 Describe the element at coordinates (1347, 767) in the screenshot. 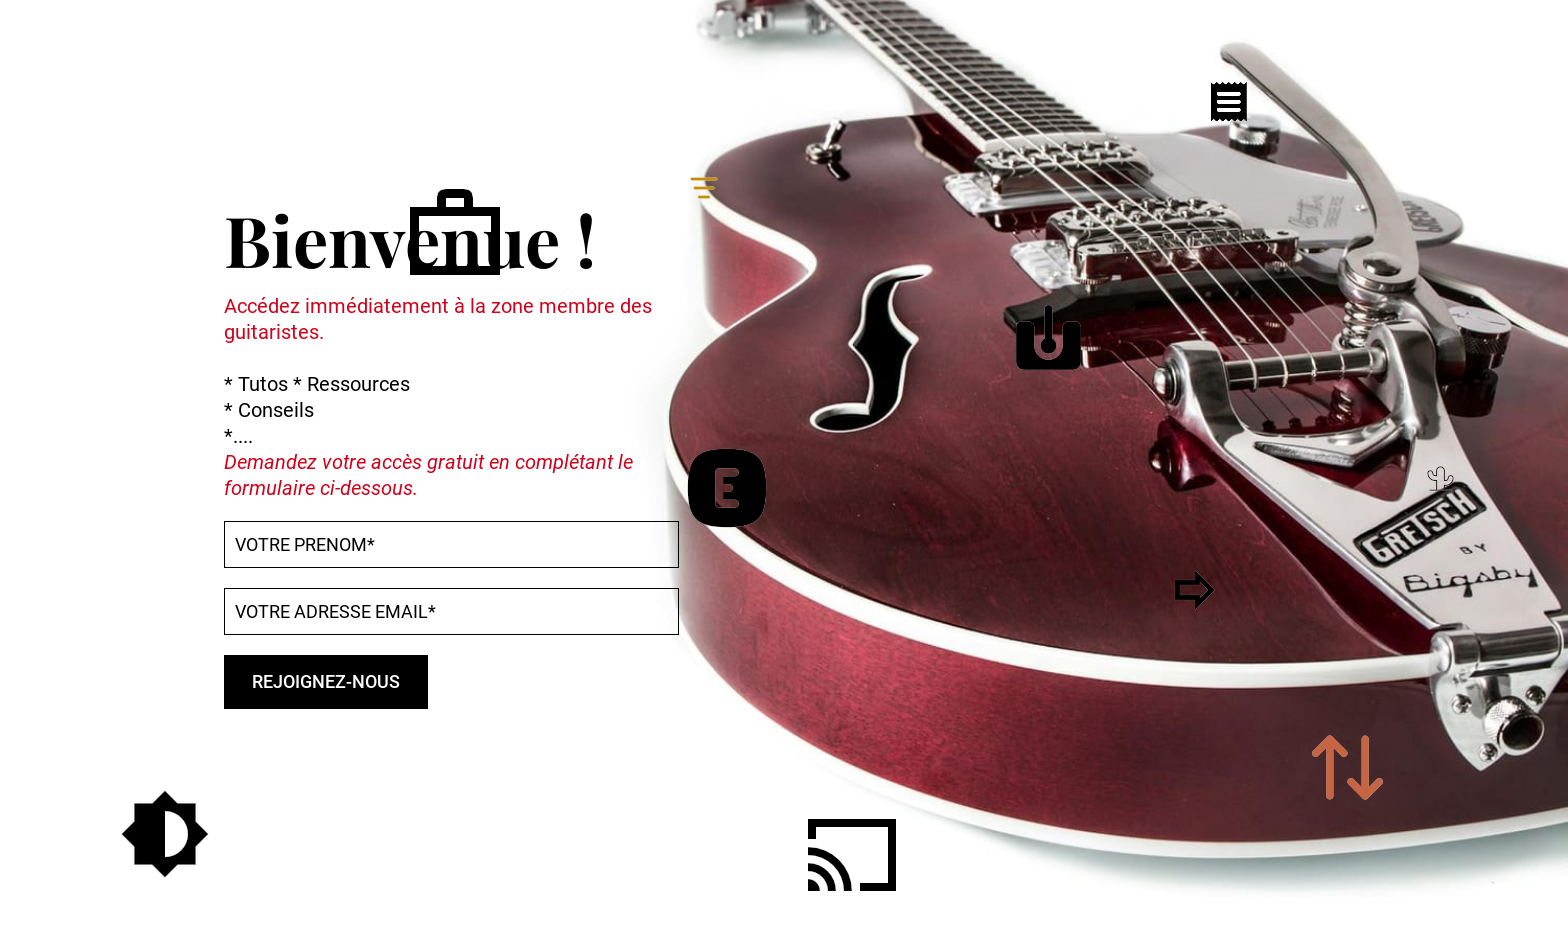

I see `sort items in ascending or descending order` at that location.